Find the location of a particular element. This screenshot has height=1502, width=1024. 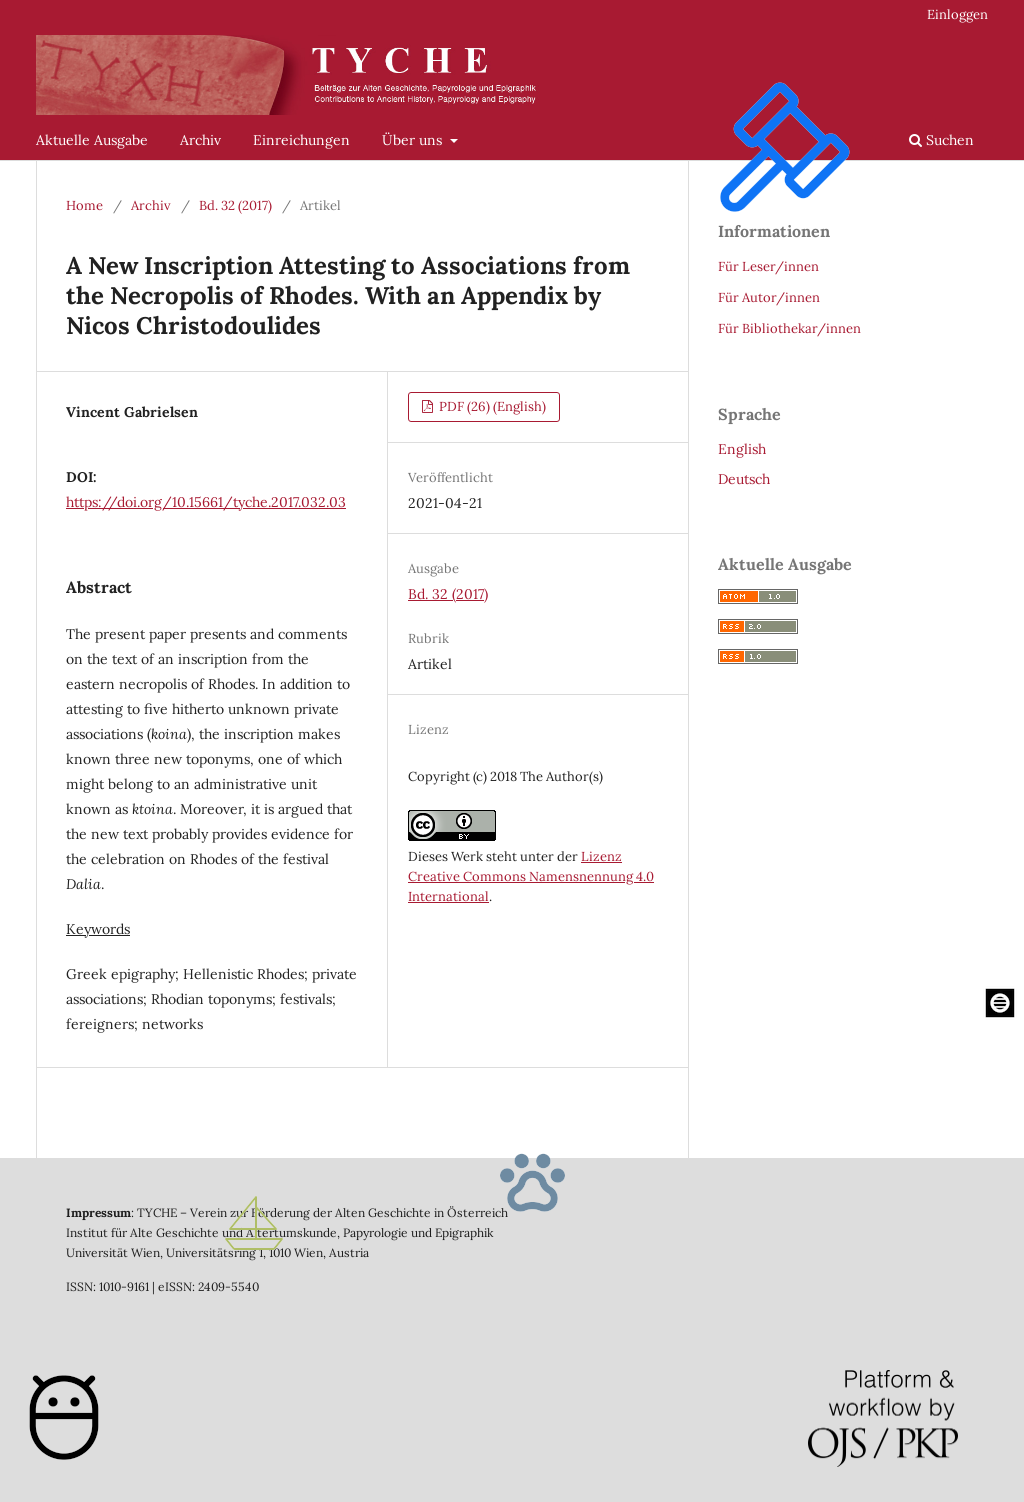

access heating, ventilation, and air conditioning controls is located at coordinates (1000, 1003).